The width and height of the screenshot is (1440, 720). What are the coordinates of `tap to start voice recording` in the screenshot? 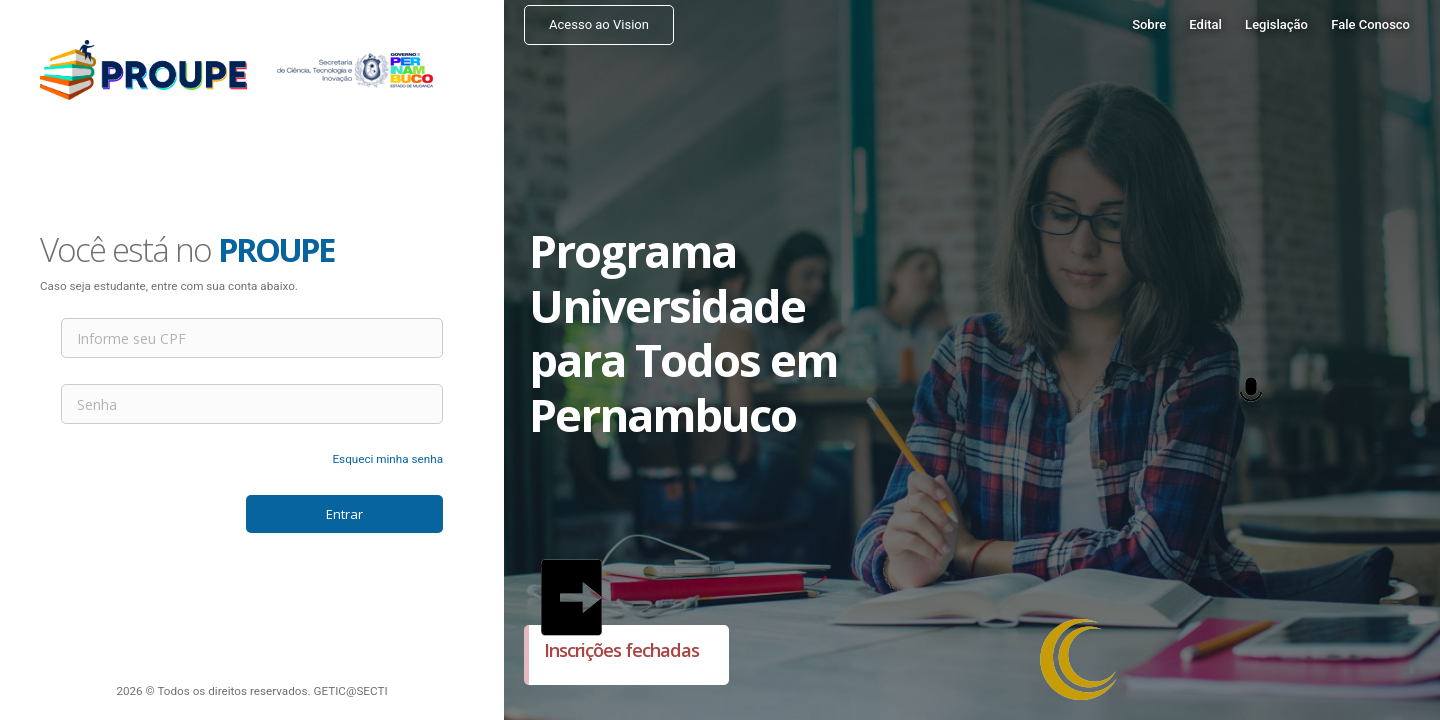 It's located at (1251, 390).